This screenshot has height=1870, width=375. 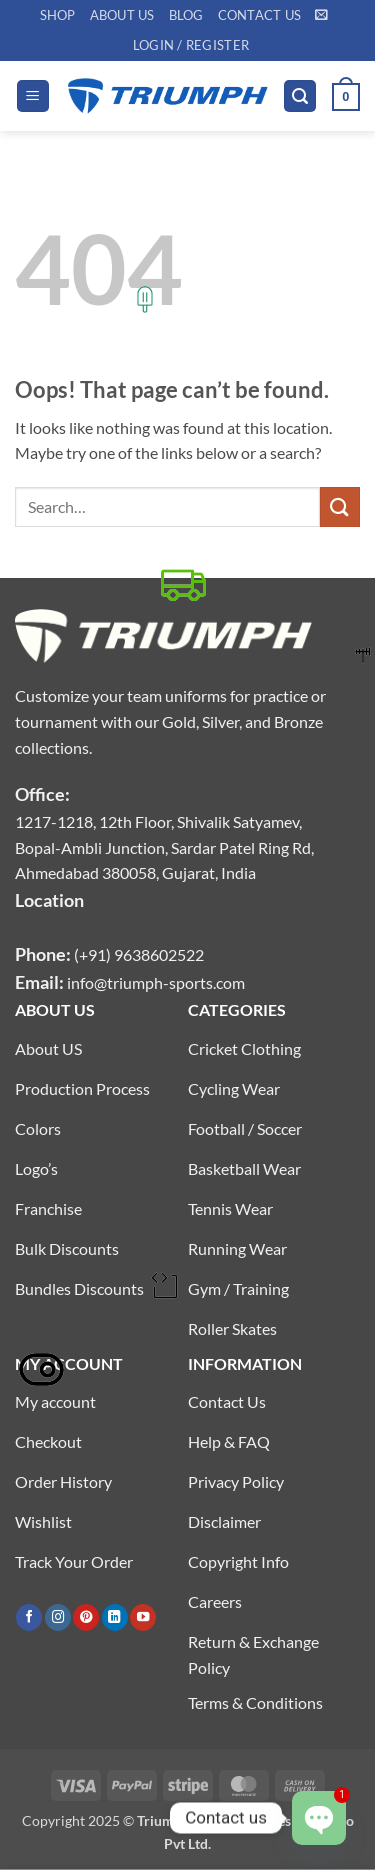 What do you see at coordinates (165, 1286) in the screenshot?
I see `insert a code block` at bounding box center [165, 1286].